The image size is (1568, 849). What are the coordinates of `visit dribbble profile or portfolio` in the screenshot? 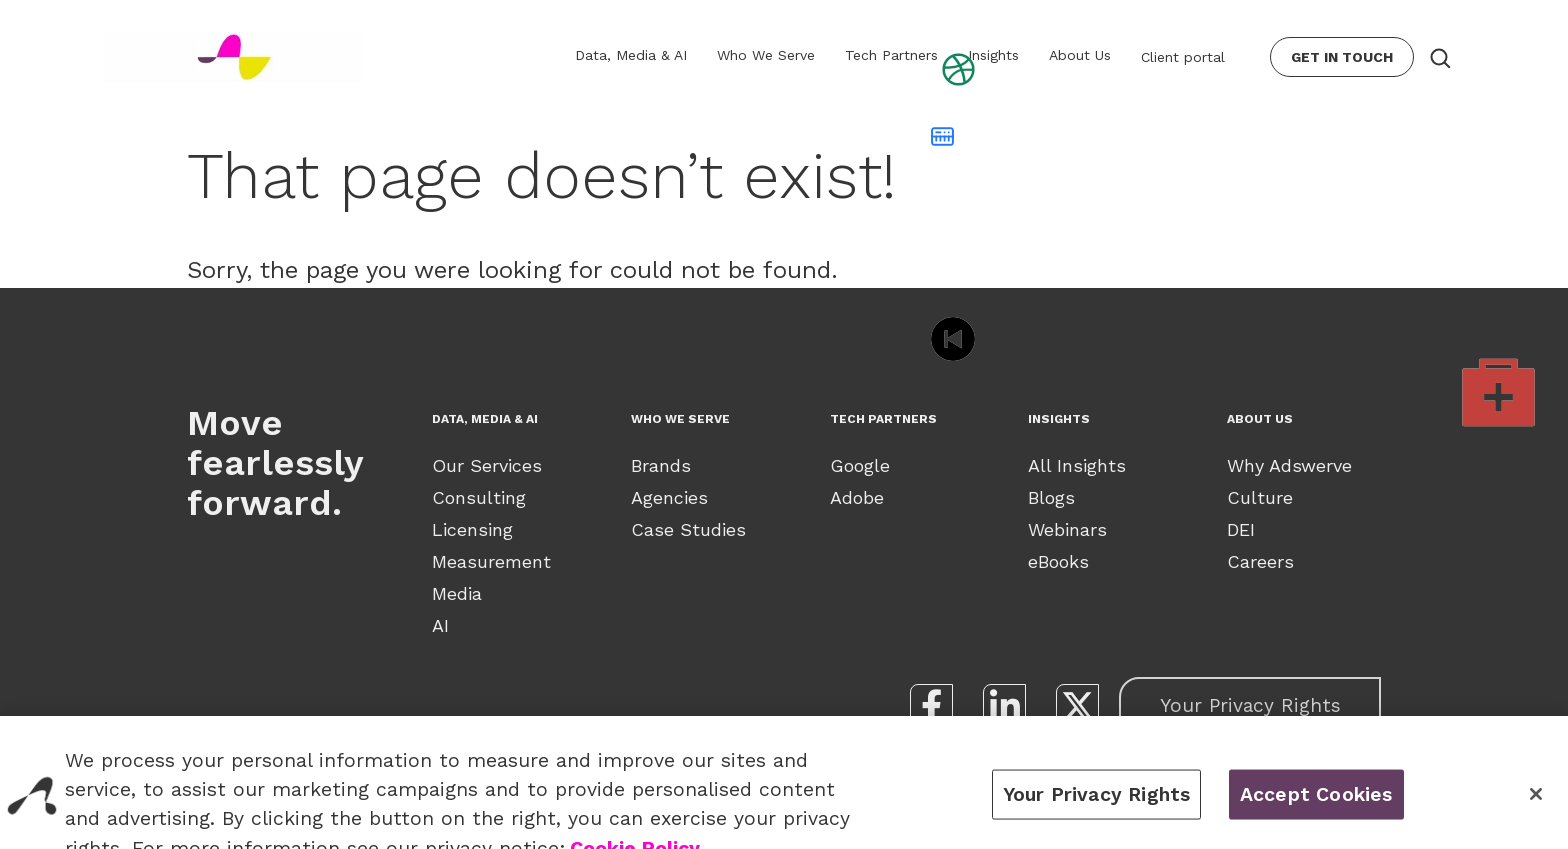 It's located at (958, 69).